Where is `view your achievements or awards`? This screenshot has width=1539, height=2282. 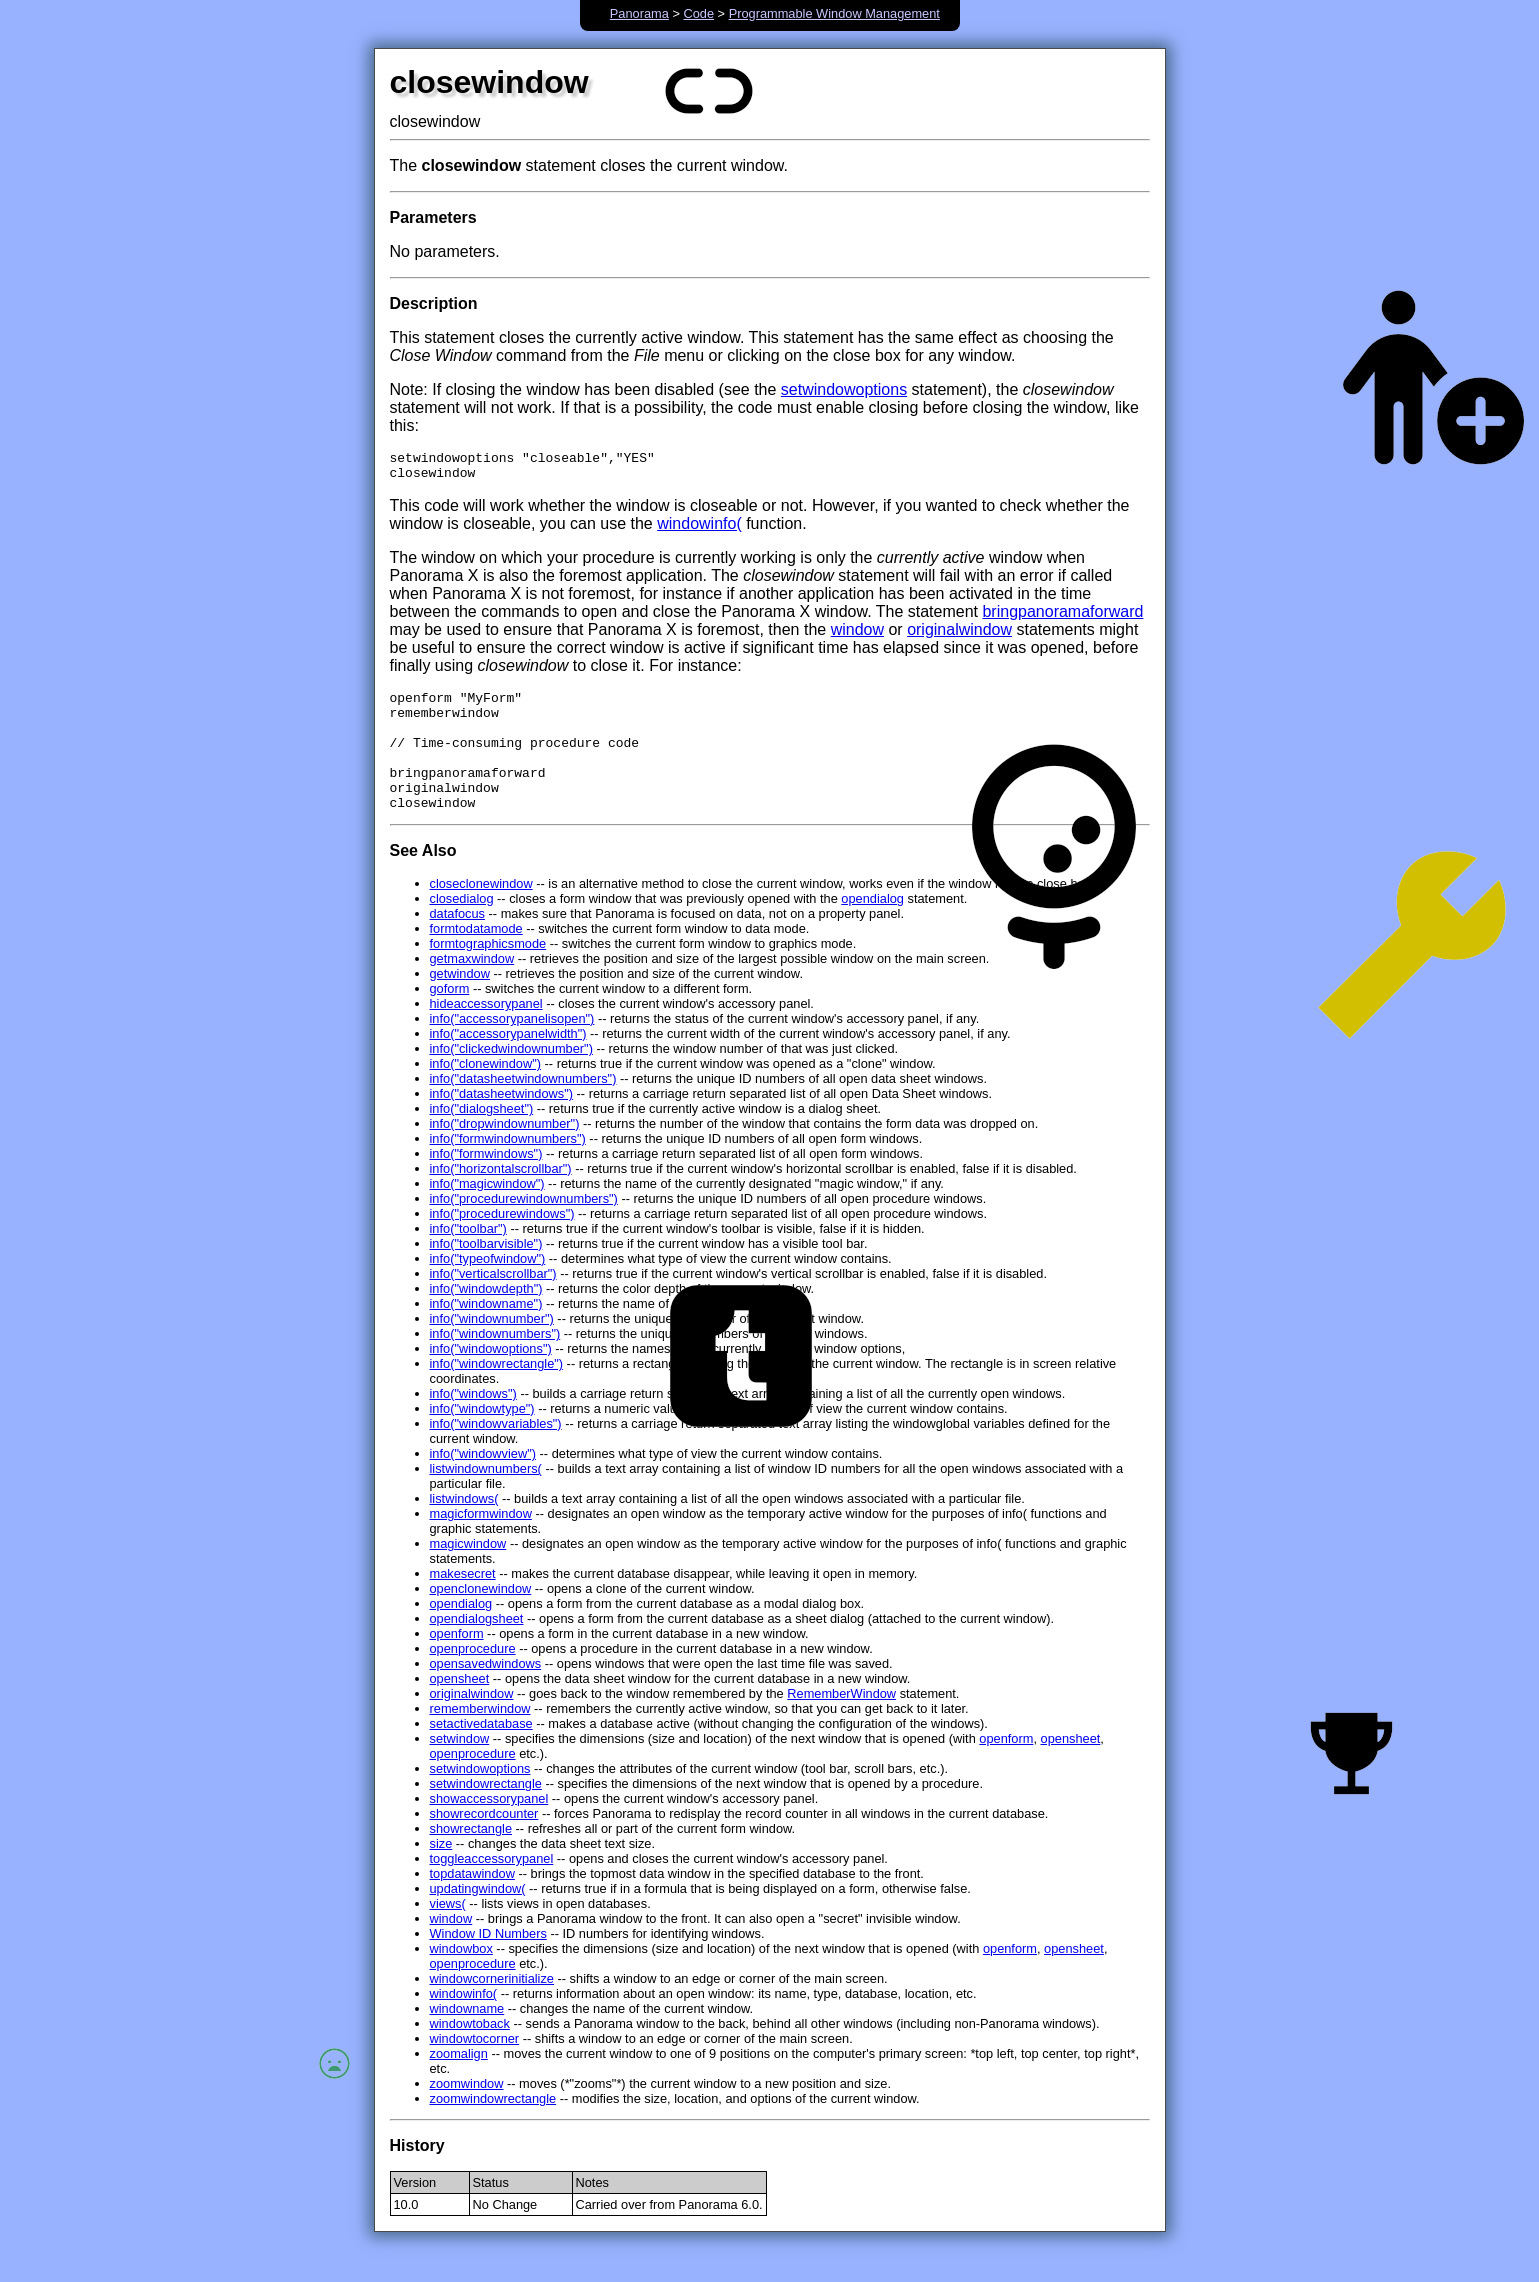
view your achievements or awards is located at coordinates (1351, 1753).